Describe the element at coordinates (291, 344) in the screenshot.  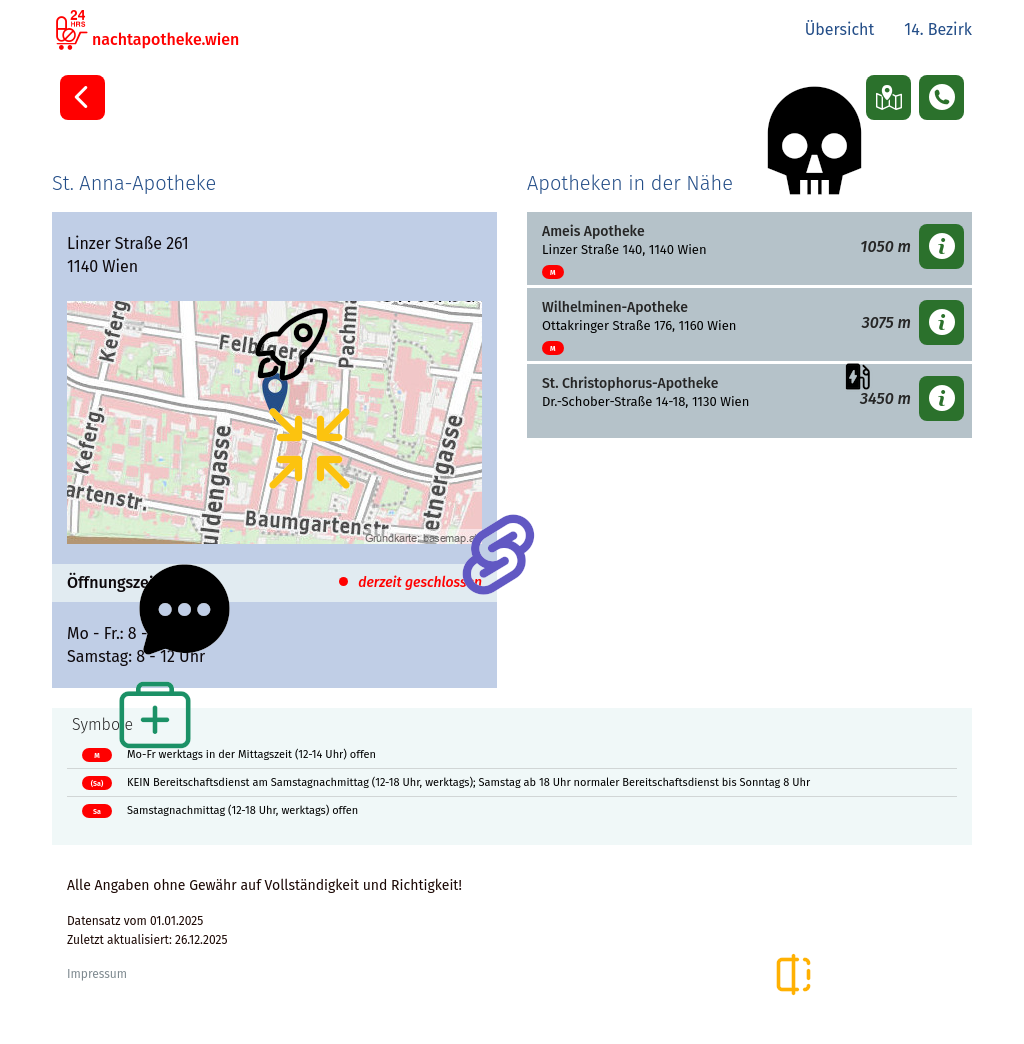
I see `launch or deploy an application` at that location.